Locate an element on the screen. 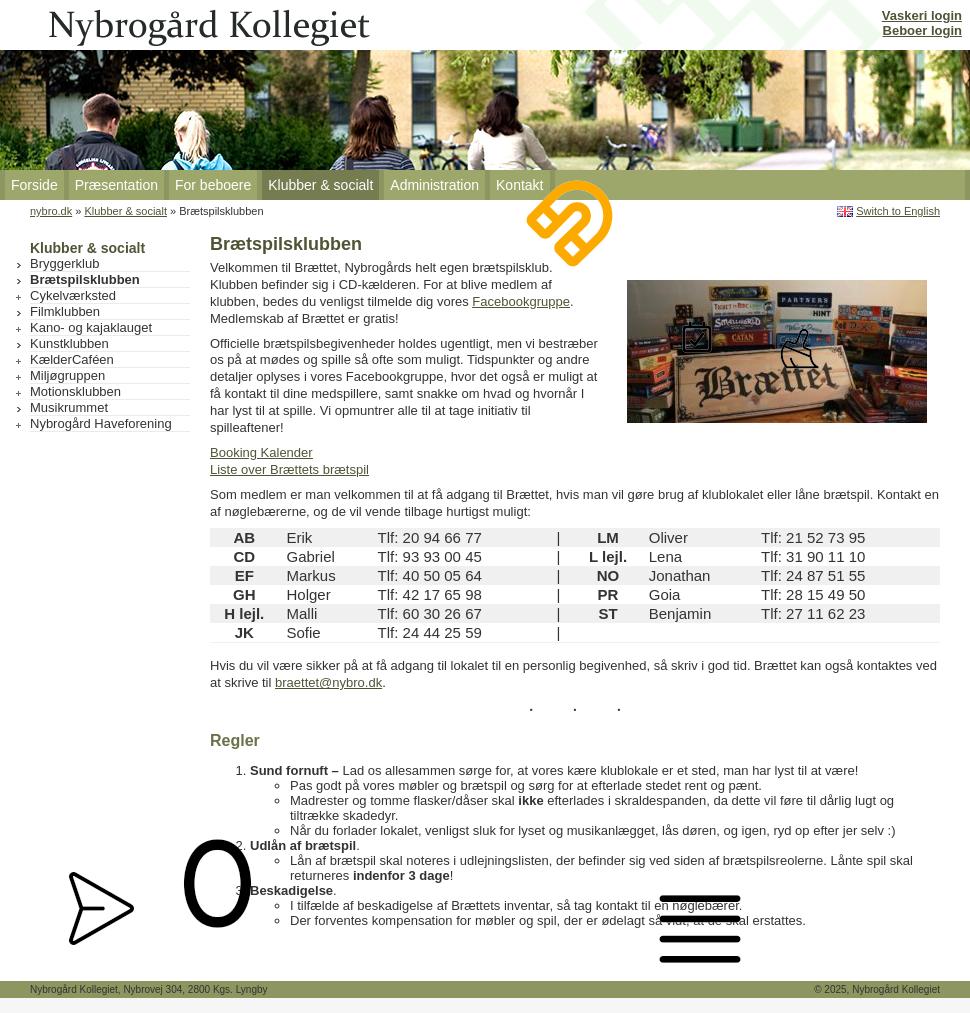 The height and width of the screenshot is (1013, 970). indicates zero items or empty count is located at coordinates (217, 883).